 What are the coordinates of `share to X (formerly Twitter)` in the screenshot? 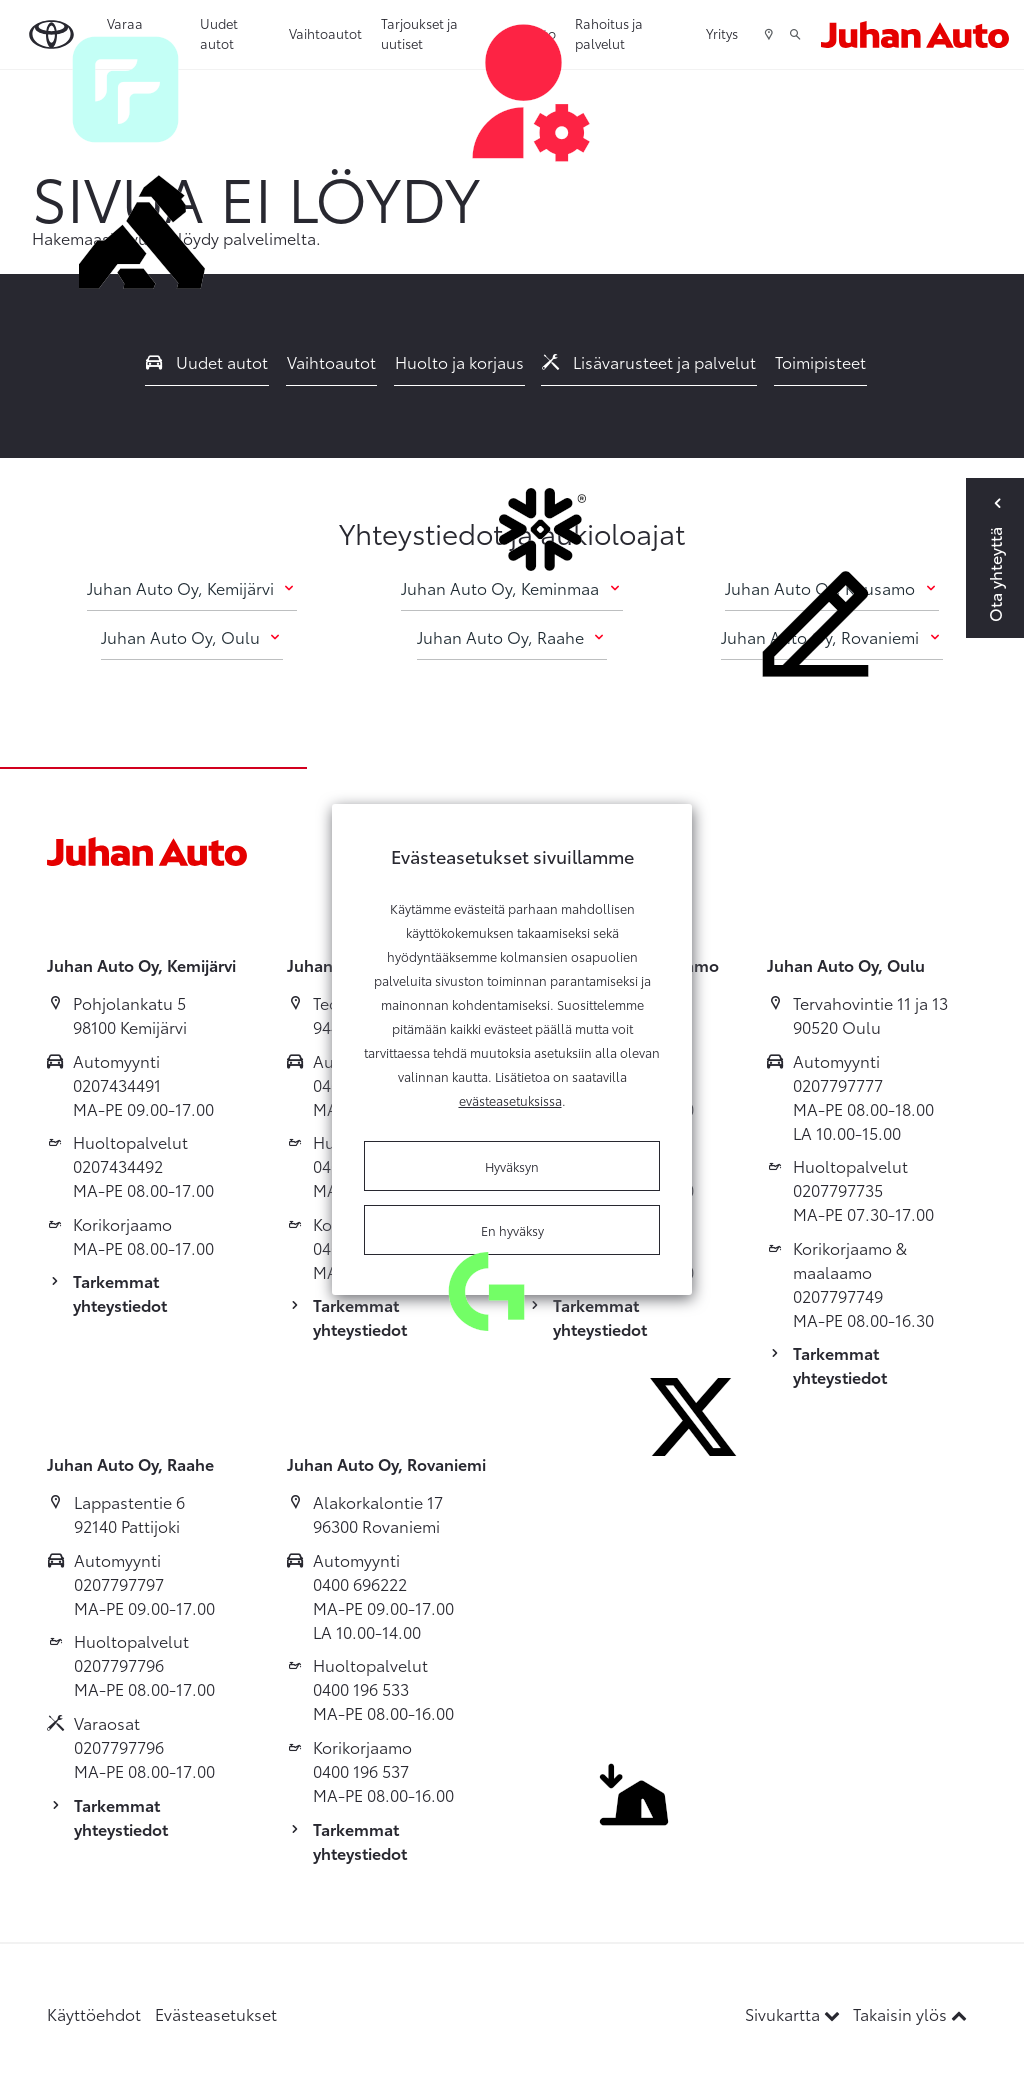 It's located at (693, 1417).